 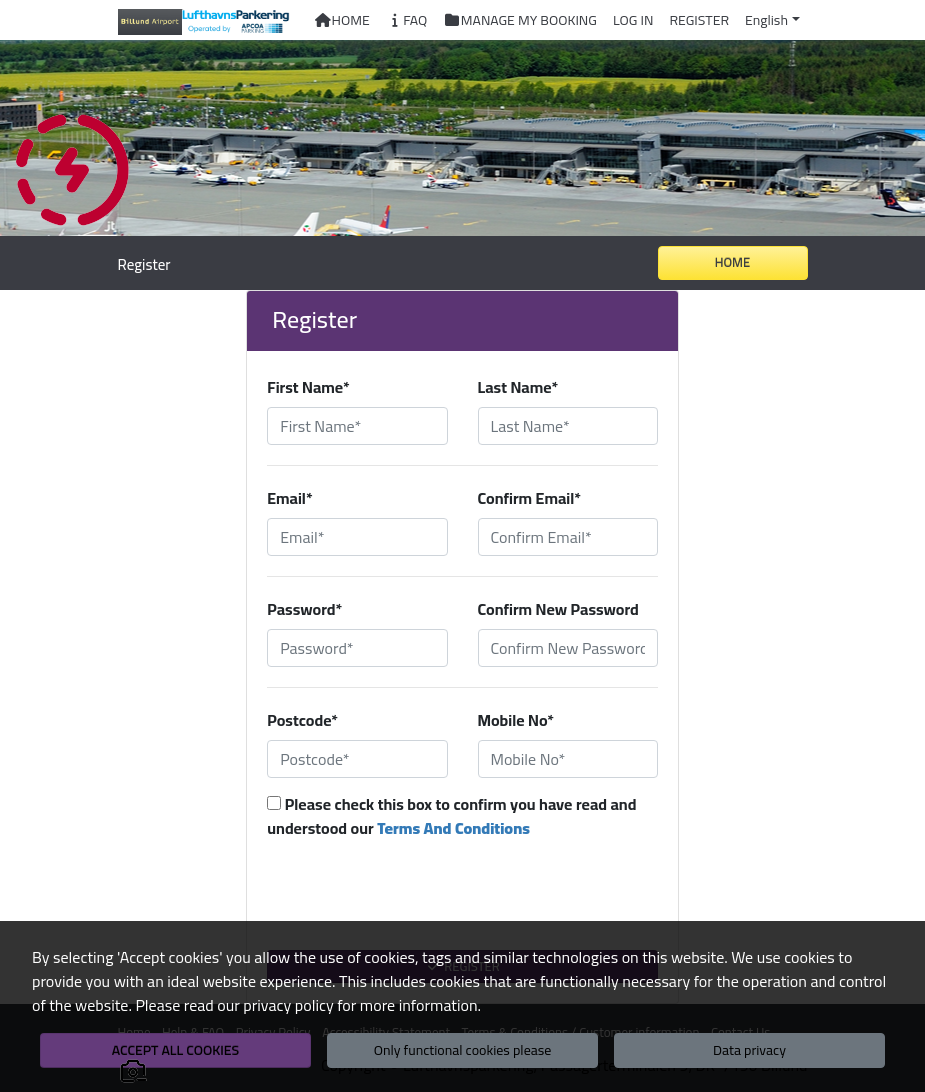 What do you see at coordinates (133, 1071) in the screenshot?
I see `remove a photo from selection` at bounding box center [133, 1071].